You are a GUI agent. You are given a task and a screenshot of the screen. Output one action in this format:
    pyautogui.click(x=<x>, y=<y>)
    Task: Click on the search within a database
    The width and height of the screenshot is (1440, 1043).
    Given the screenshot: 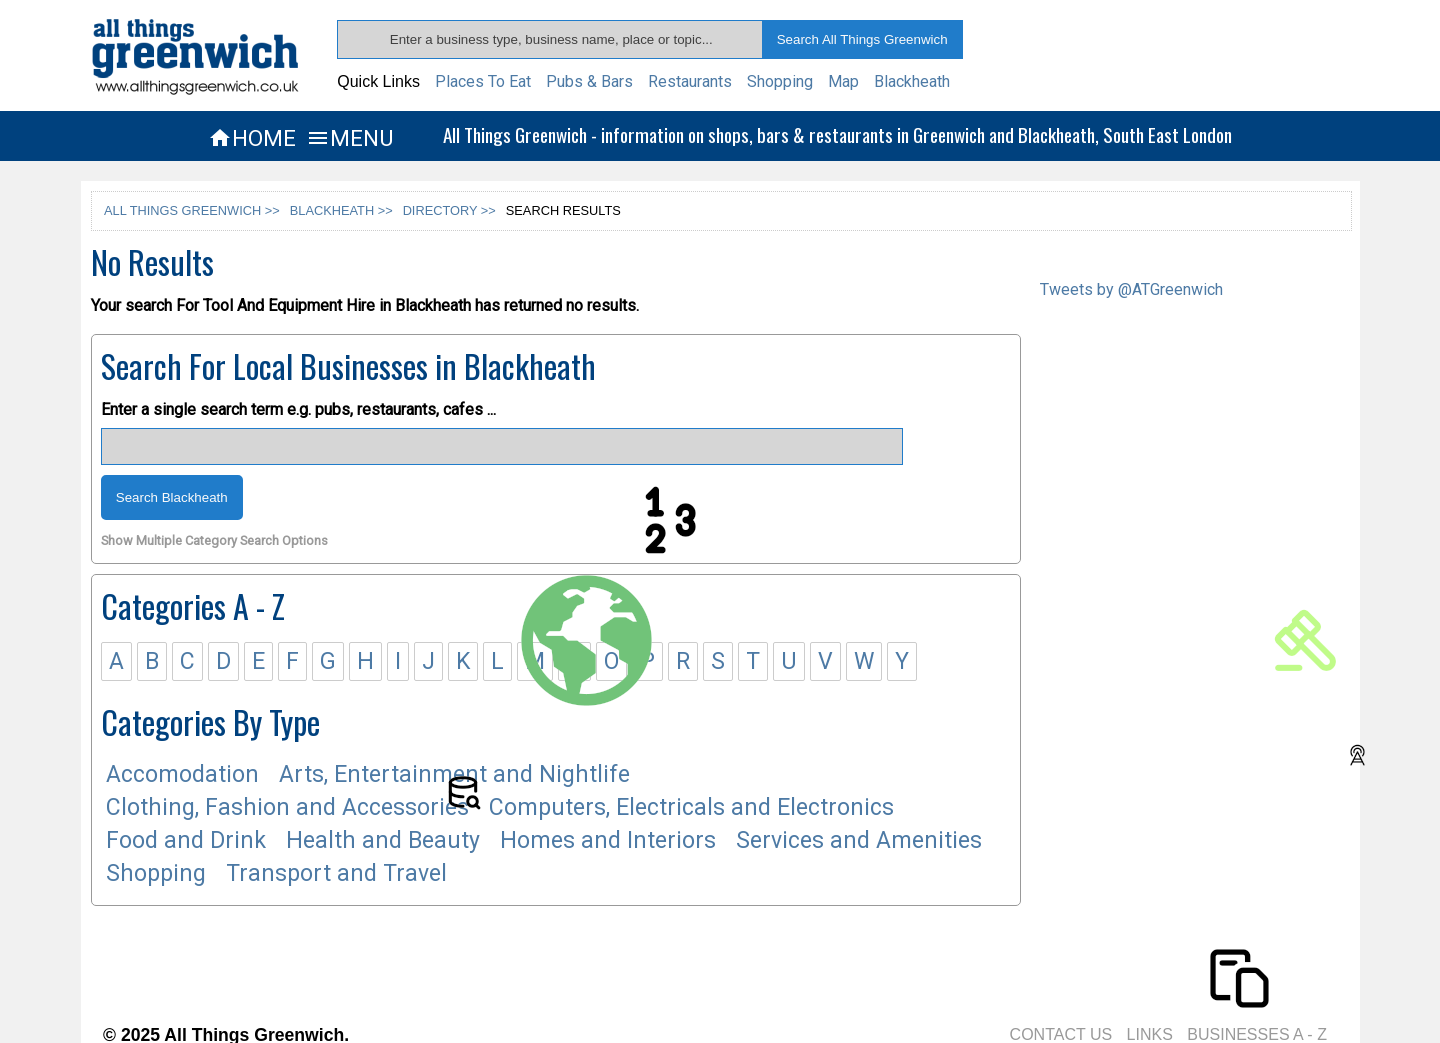 What is the action you would take?
    pyautogui.click(x=463, y=792)
    